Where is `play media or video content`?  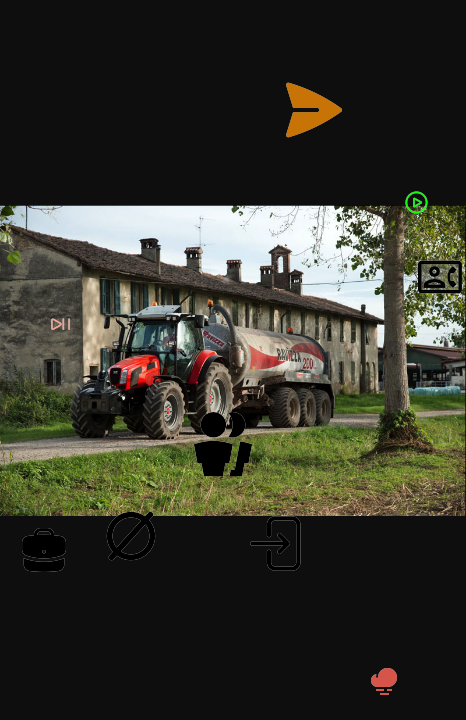 play media or video content is located at coordinates (416, 202).